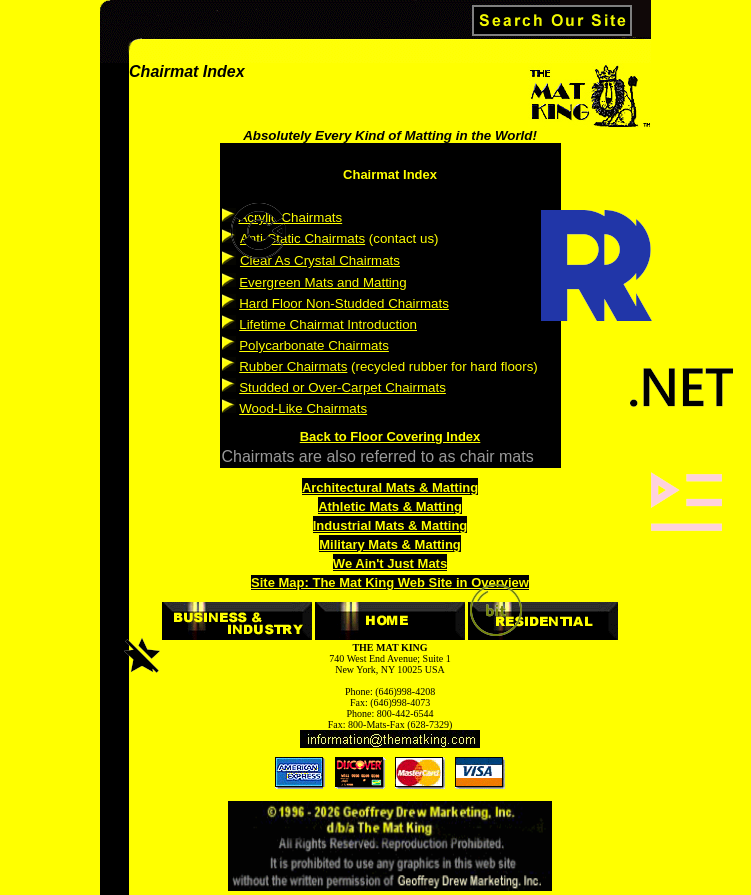 The image size is (751, 895). What do you see at coordinates (258, 231) in the screenshot?
I see `construct 3 game development software logo` at bounding box center [258, 231].